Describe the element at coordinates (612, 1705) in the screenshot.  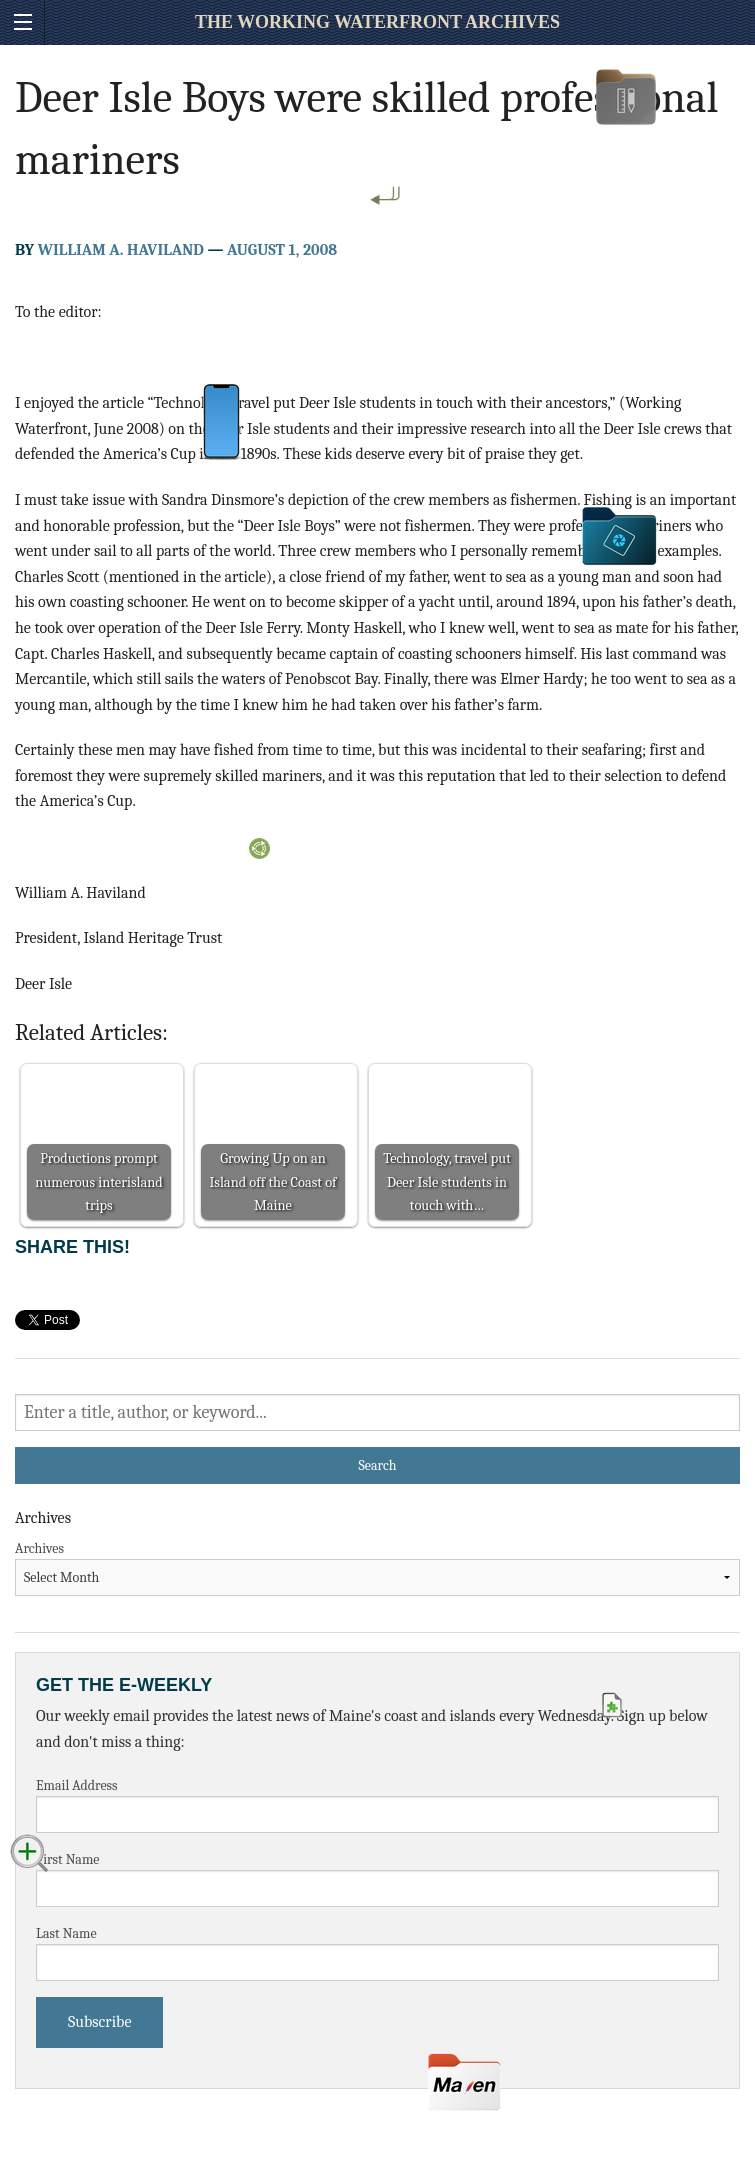
I see `openoffice or libreoffice extension file` at that location.